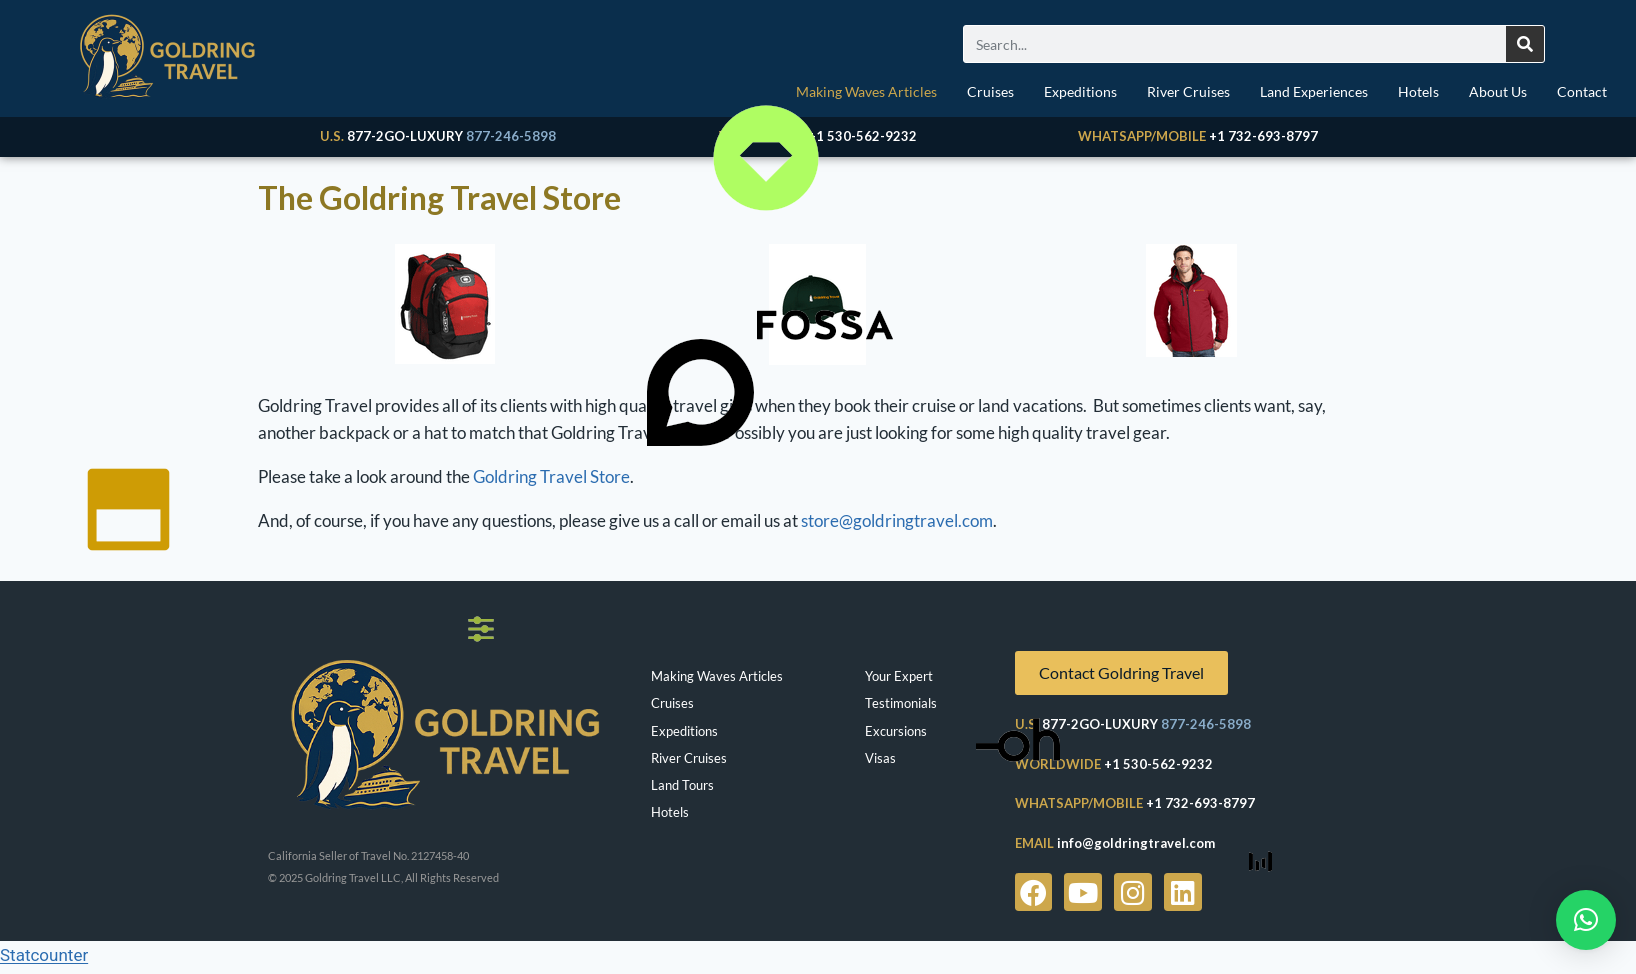 The image size is (1636, 974). I want to click on open Discourse community forum, so click(700, 392).